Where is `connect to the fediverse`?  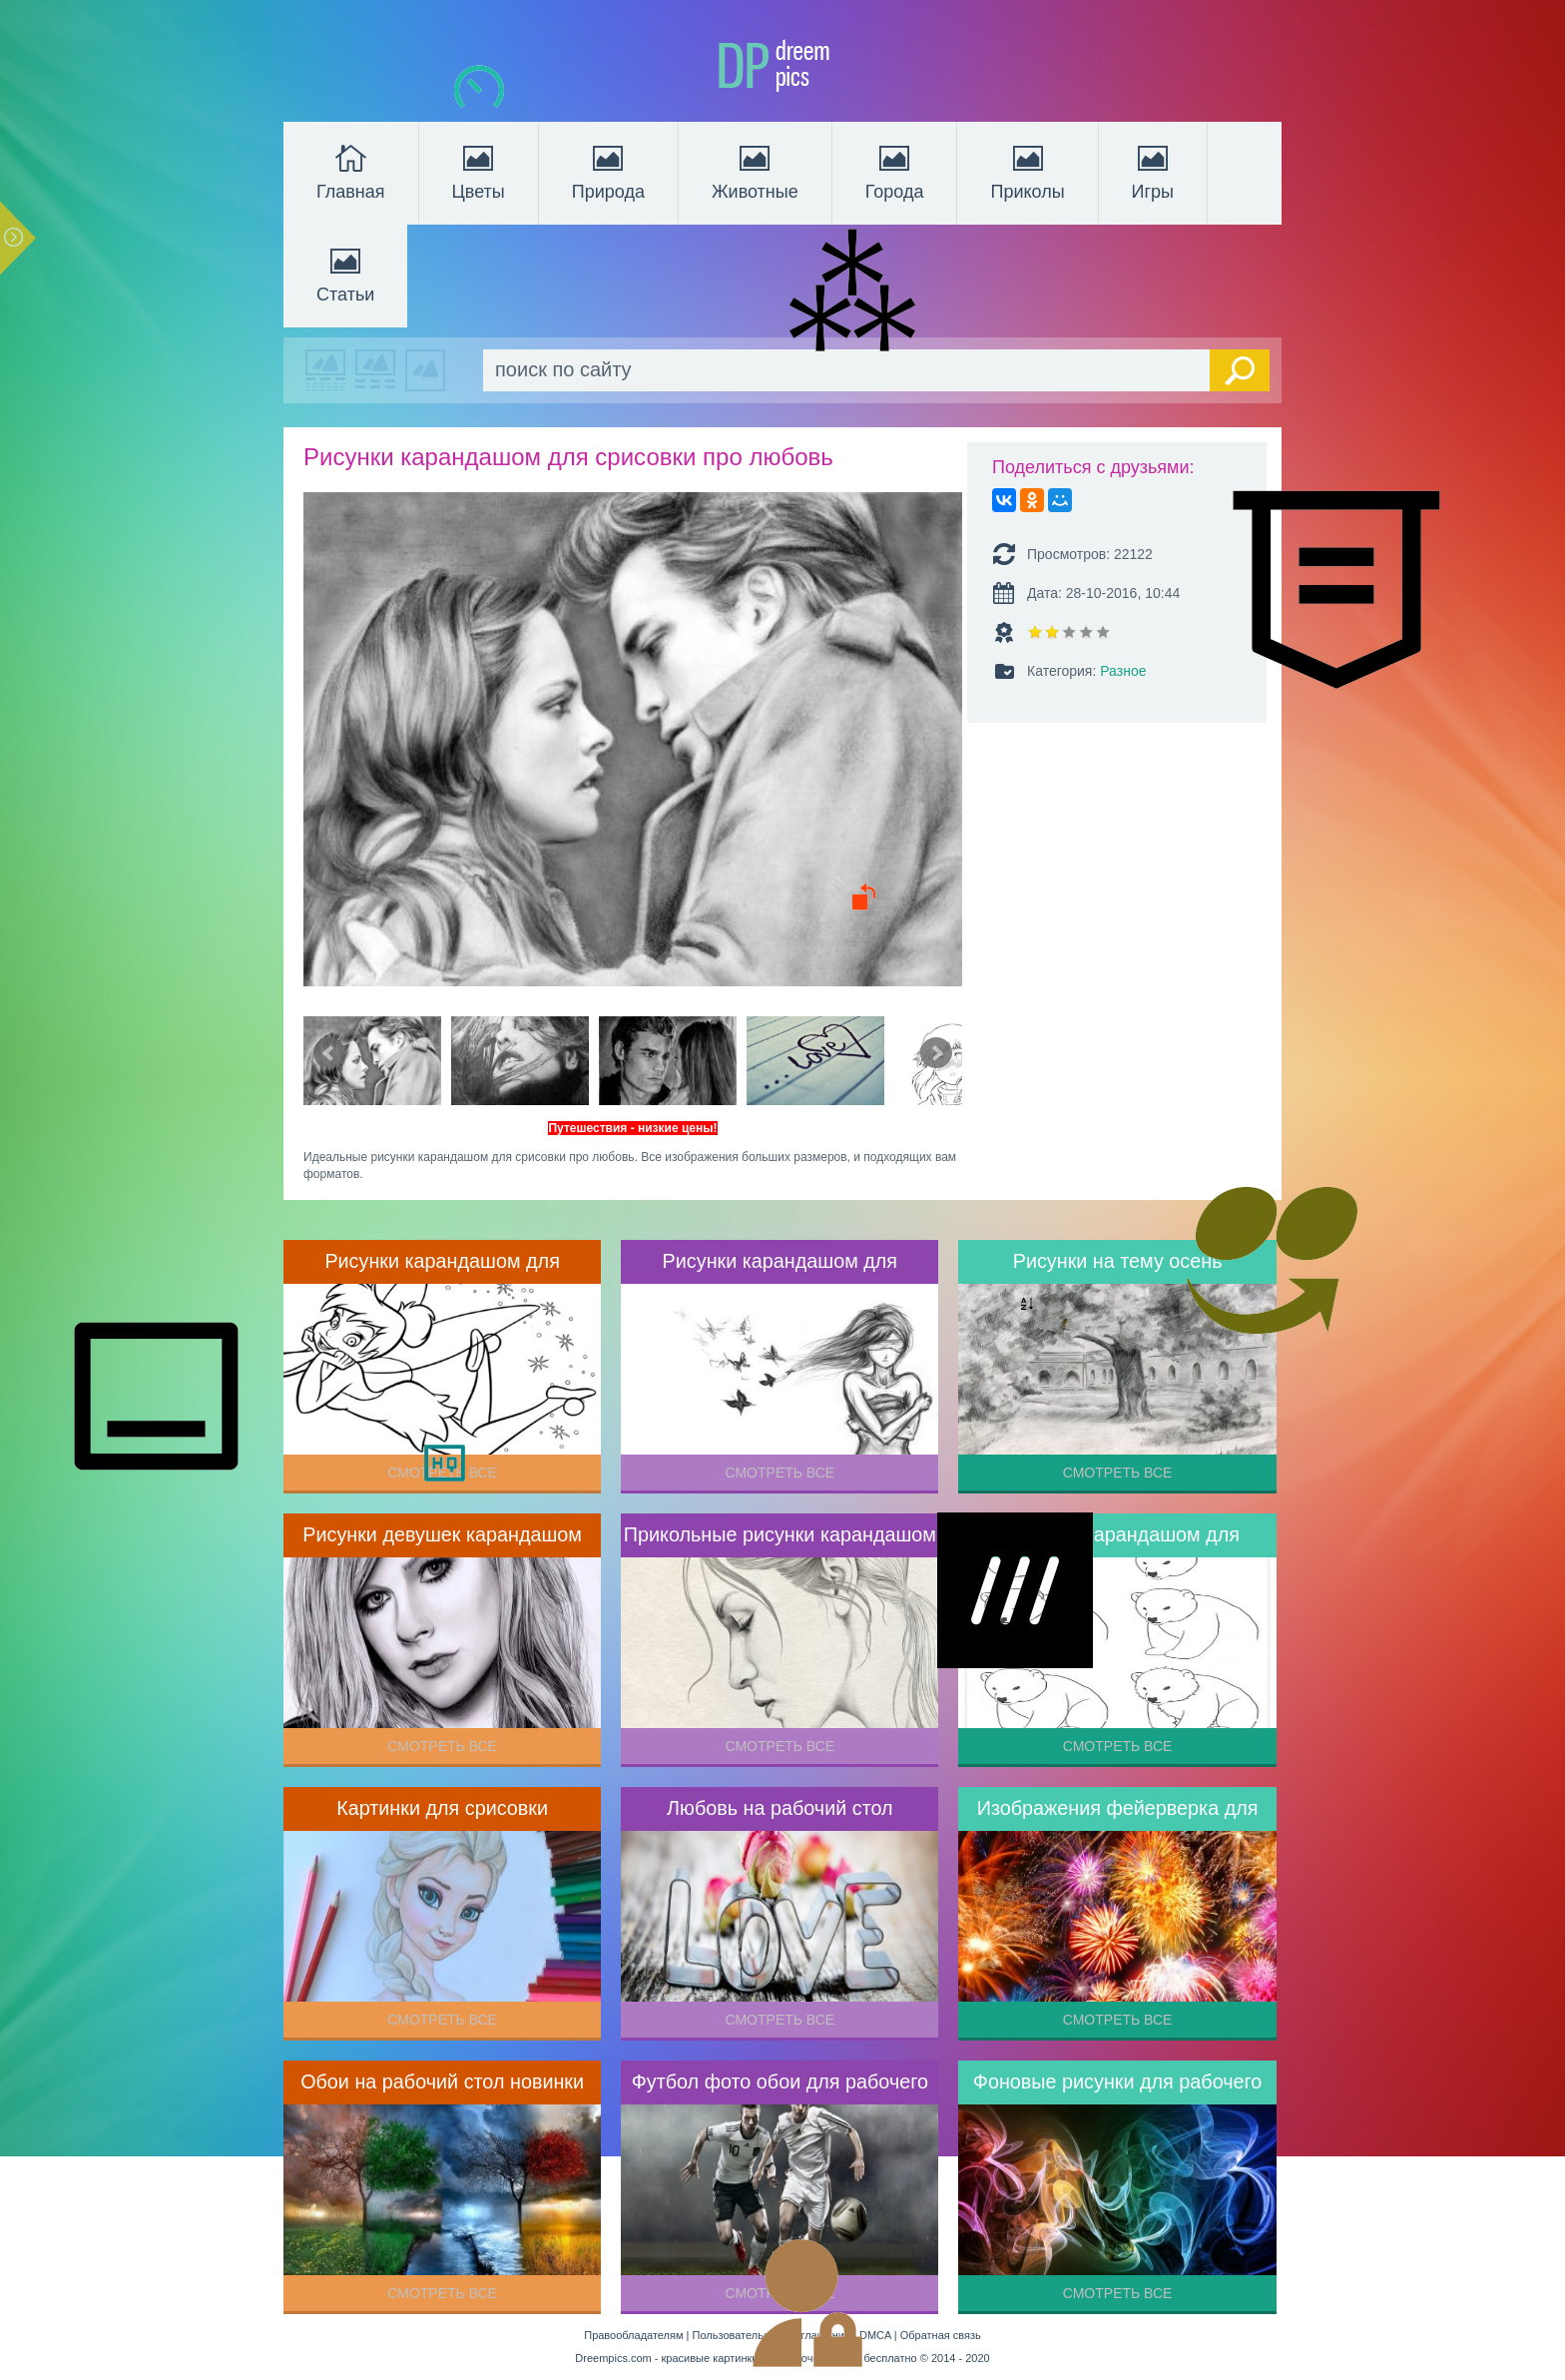 connect to the fediverse is located at coordinates (852, 293).